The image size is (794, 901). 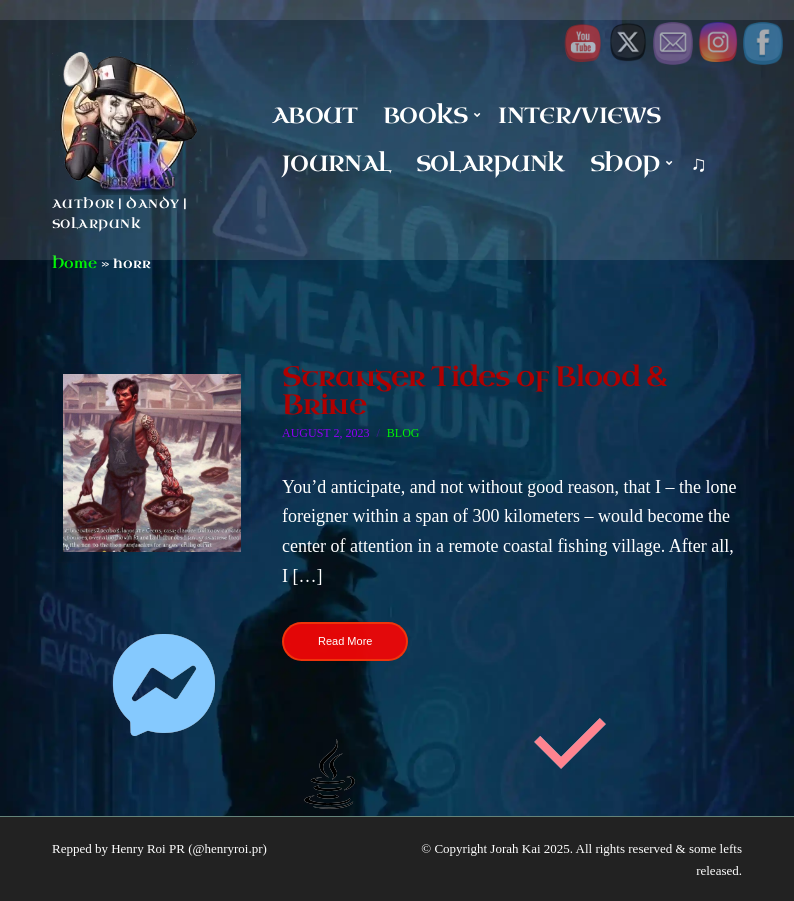 I want to click on open Facebook Messenger app, so click(x=164, y=685).